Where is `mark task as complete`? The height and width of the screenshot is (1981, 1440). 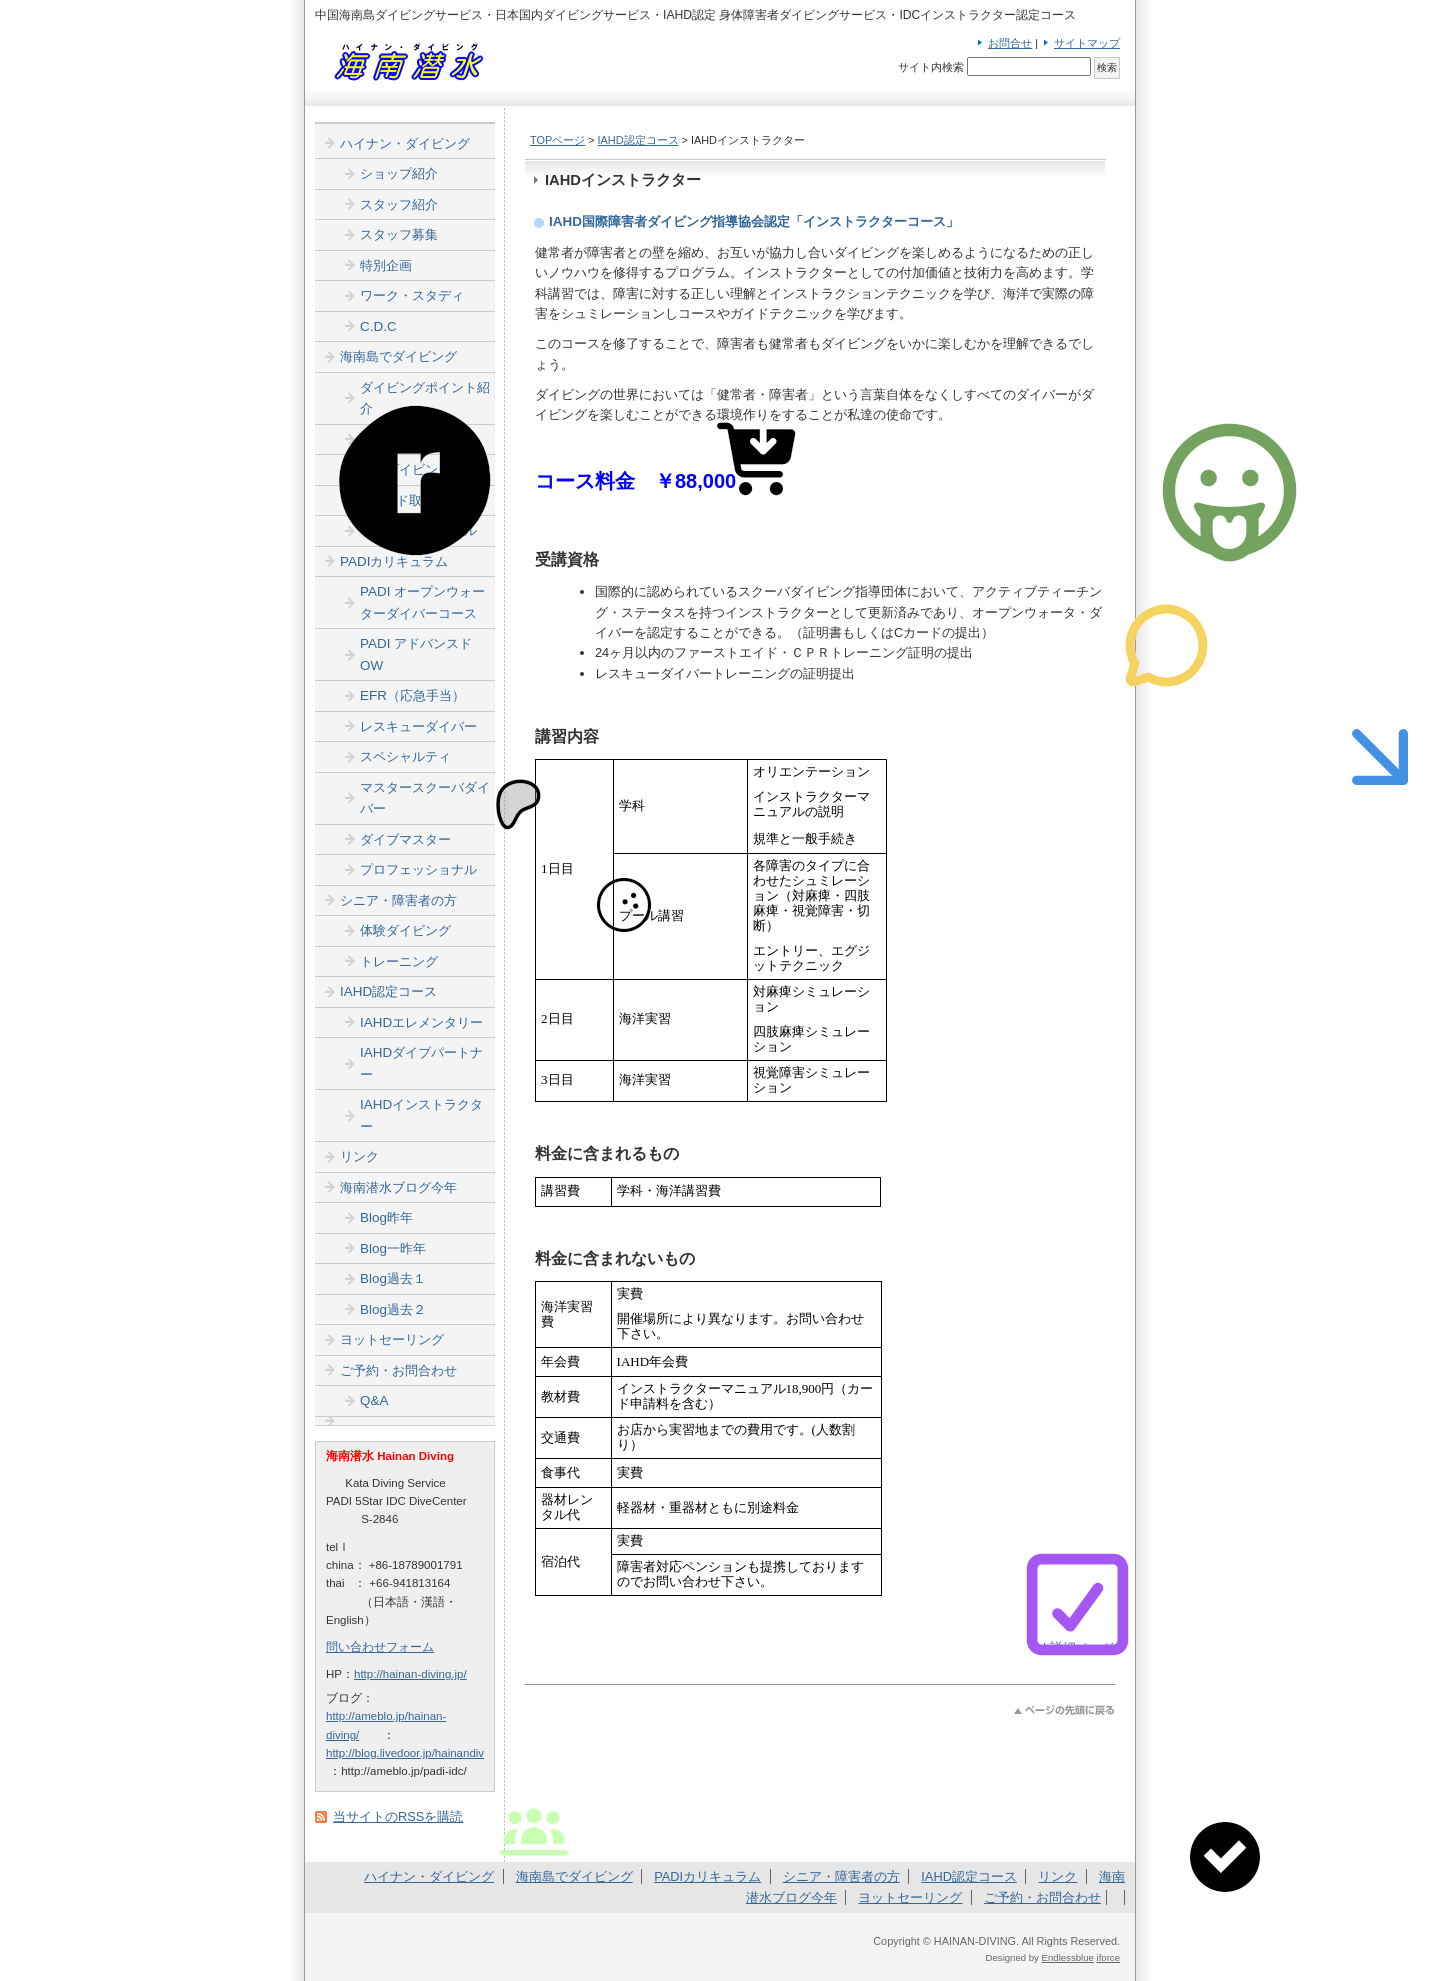 mark task as complete is located at coordinates (1077, 1604).